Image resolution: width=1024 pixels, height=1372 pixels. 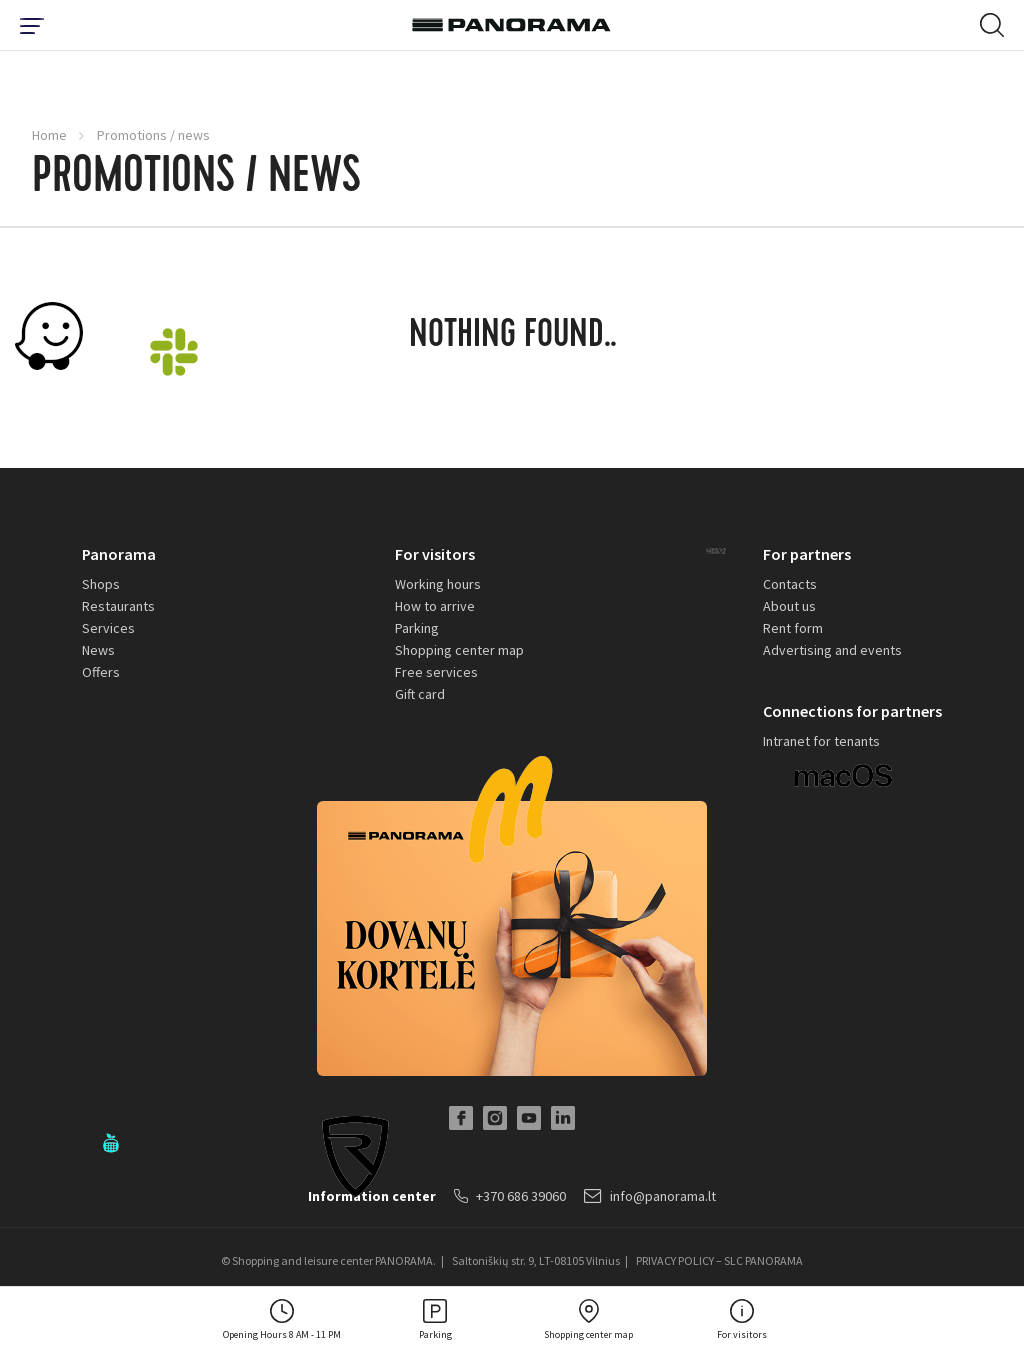 I want to click on nutritionix logo, so click(x=111, y=1143).